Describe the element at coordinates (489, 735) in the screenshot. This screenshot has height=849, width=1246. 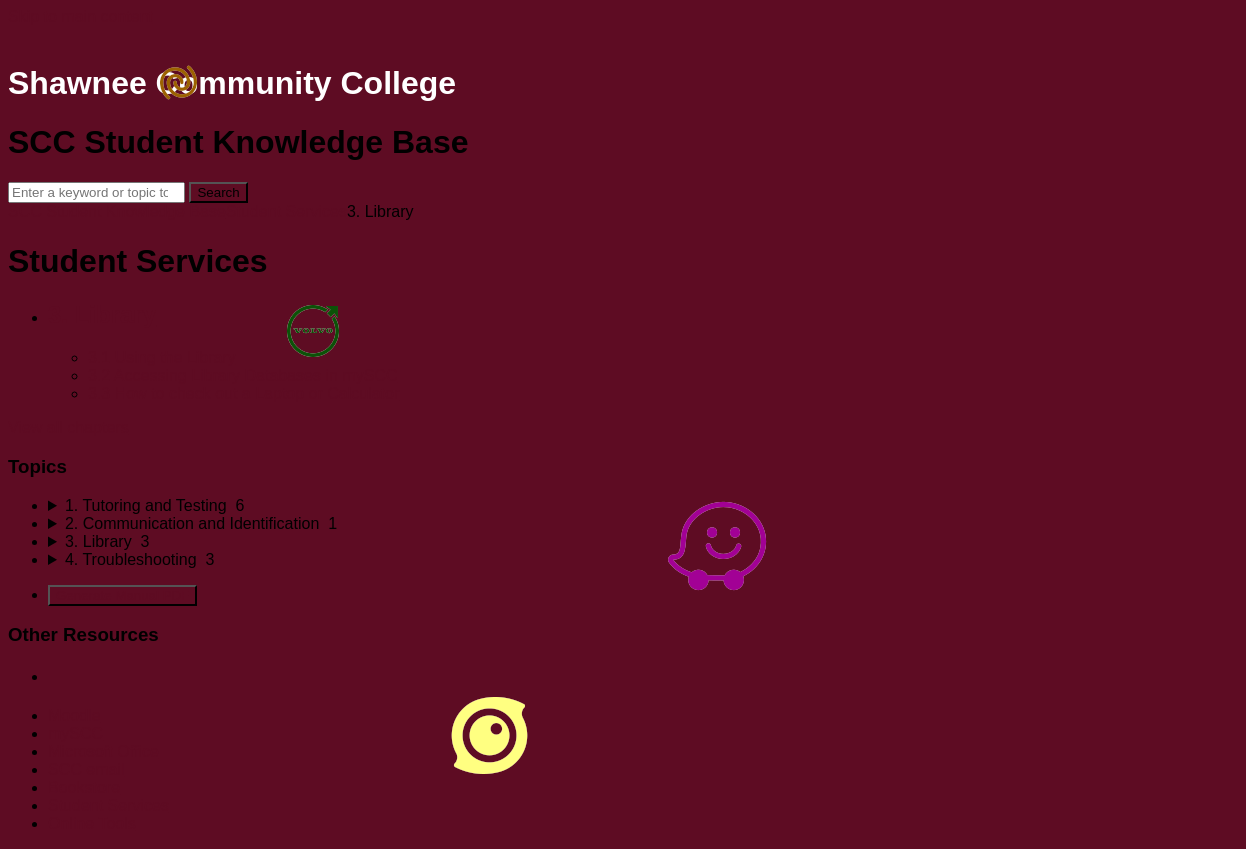
I see `open the Insta360 camera app` at that location.